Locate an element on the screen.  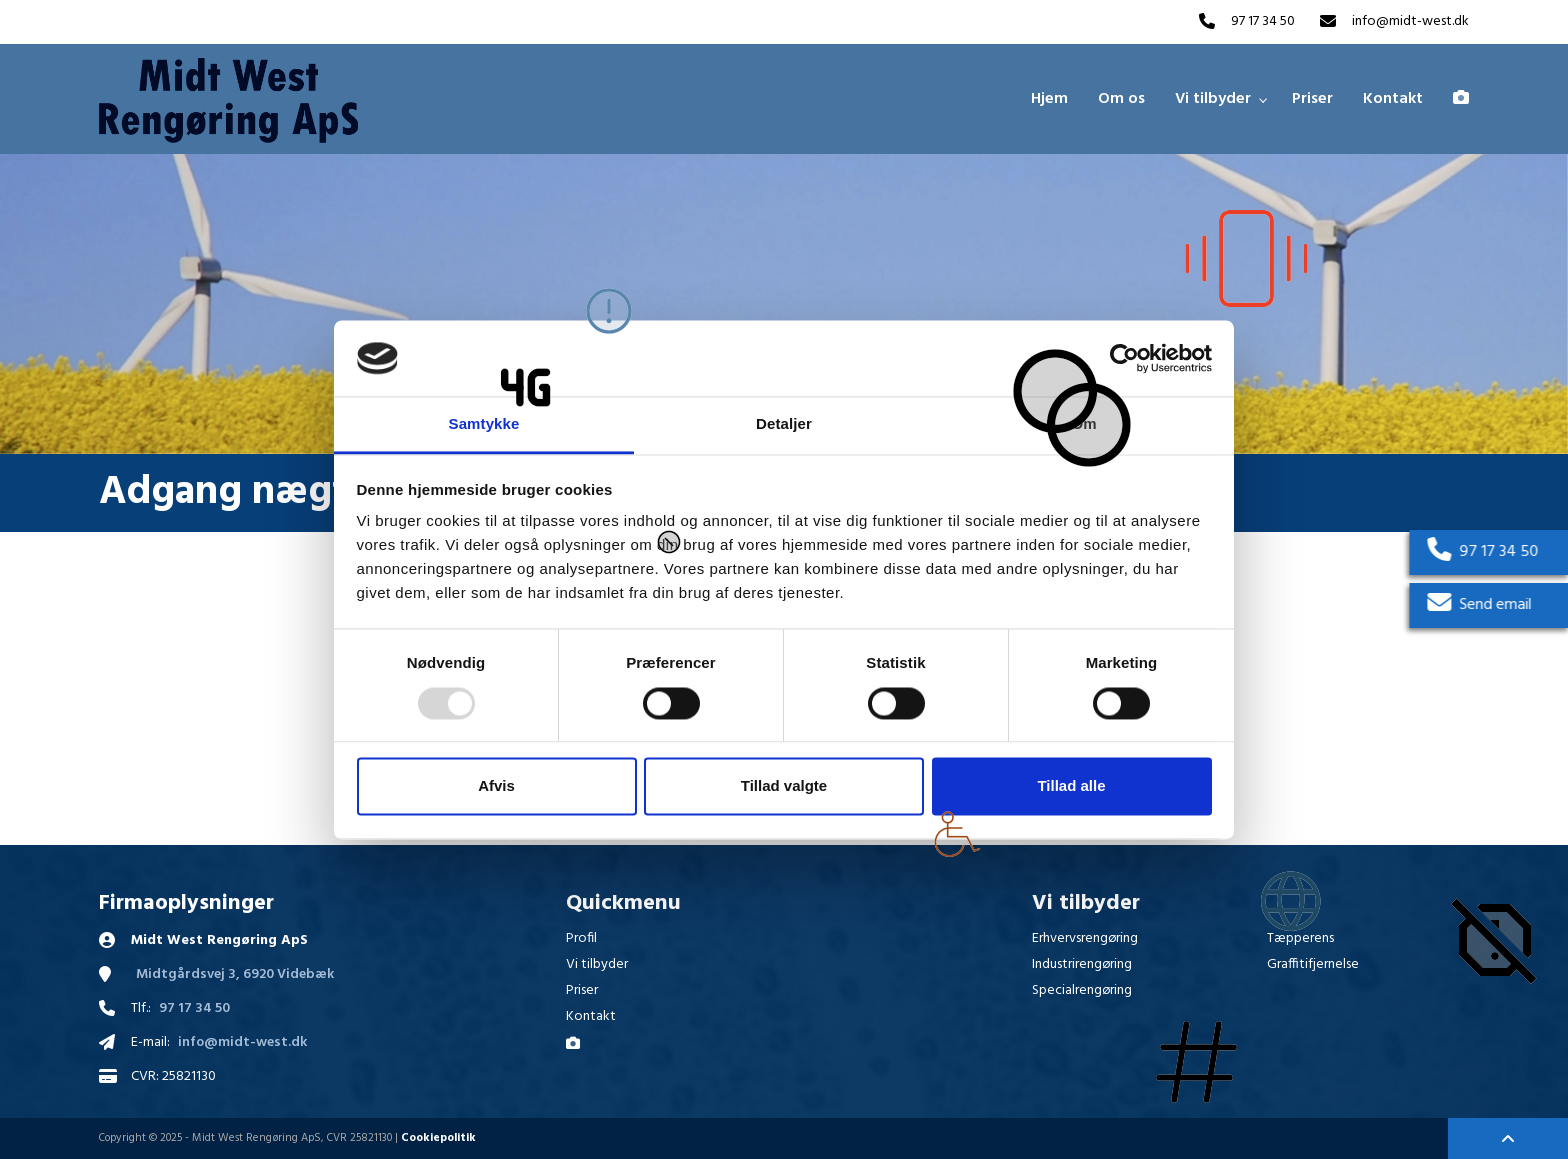
indicates 4G cellular network connectivity is located at coordinates (527, 387).